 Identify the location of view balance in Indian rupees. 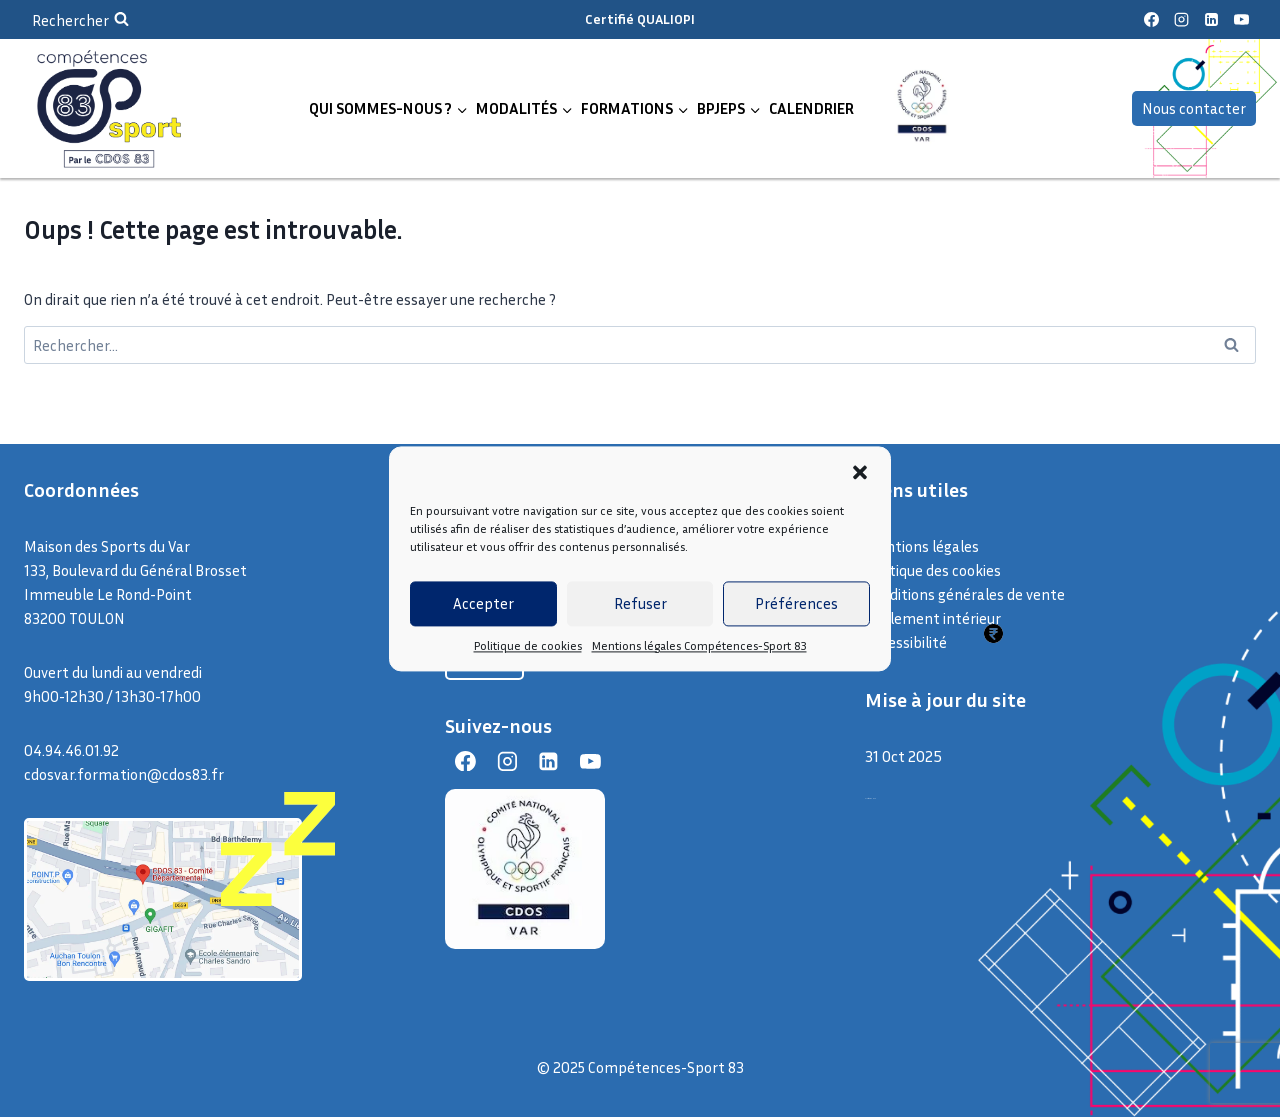
(993, 633).